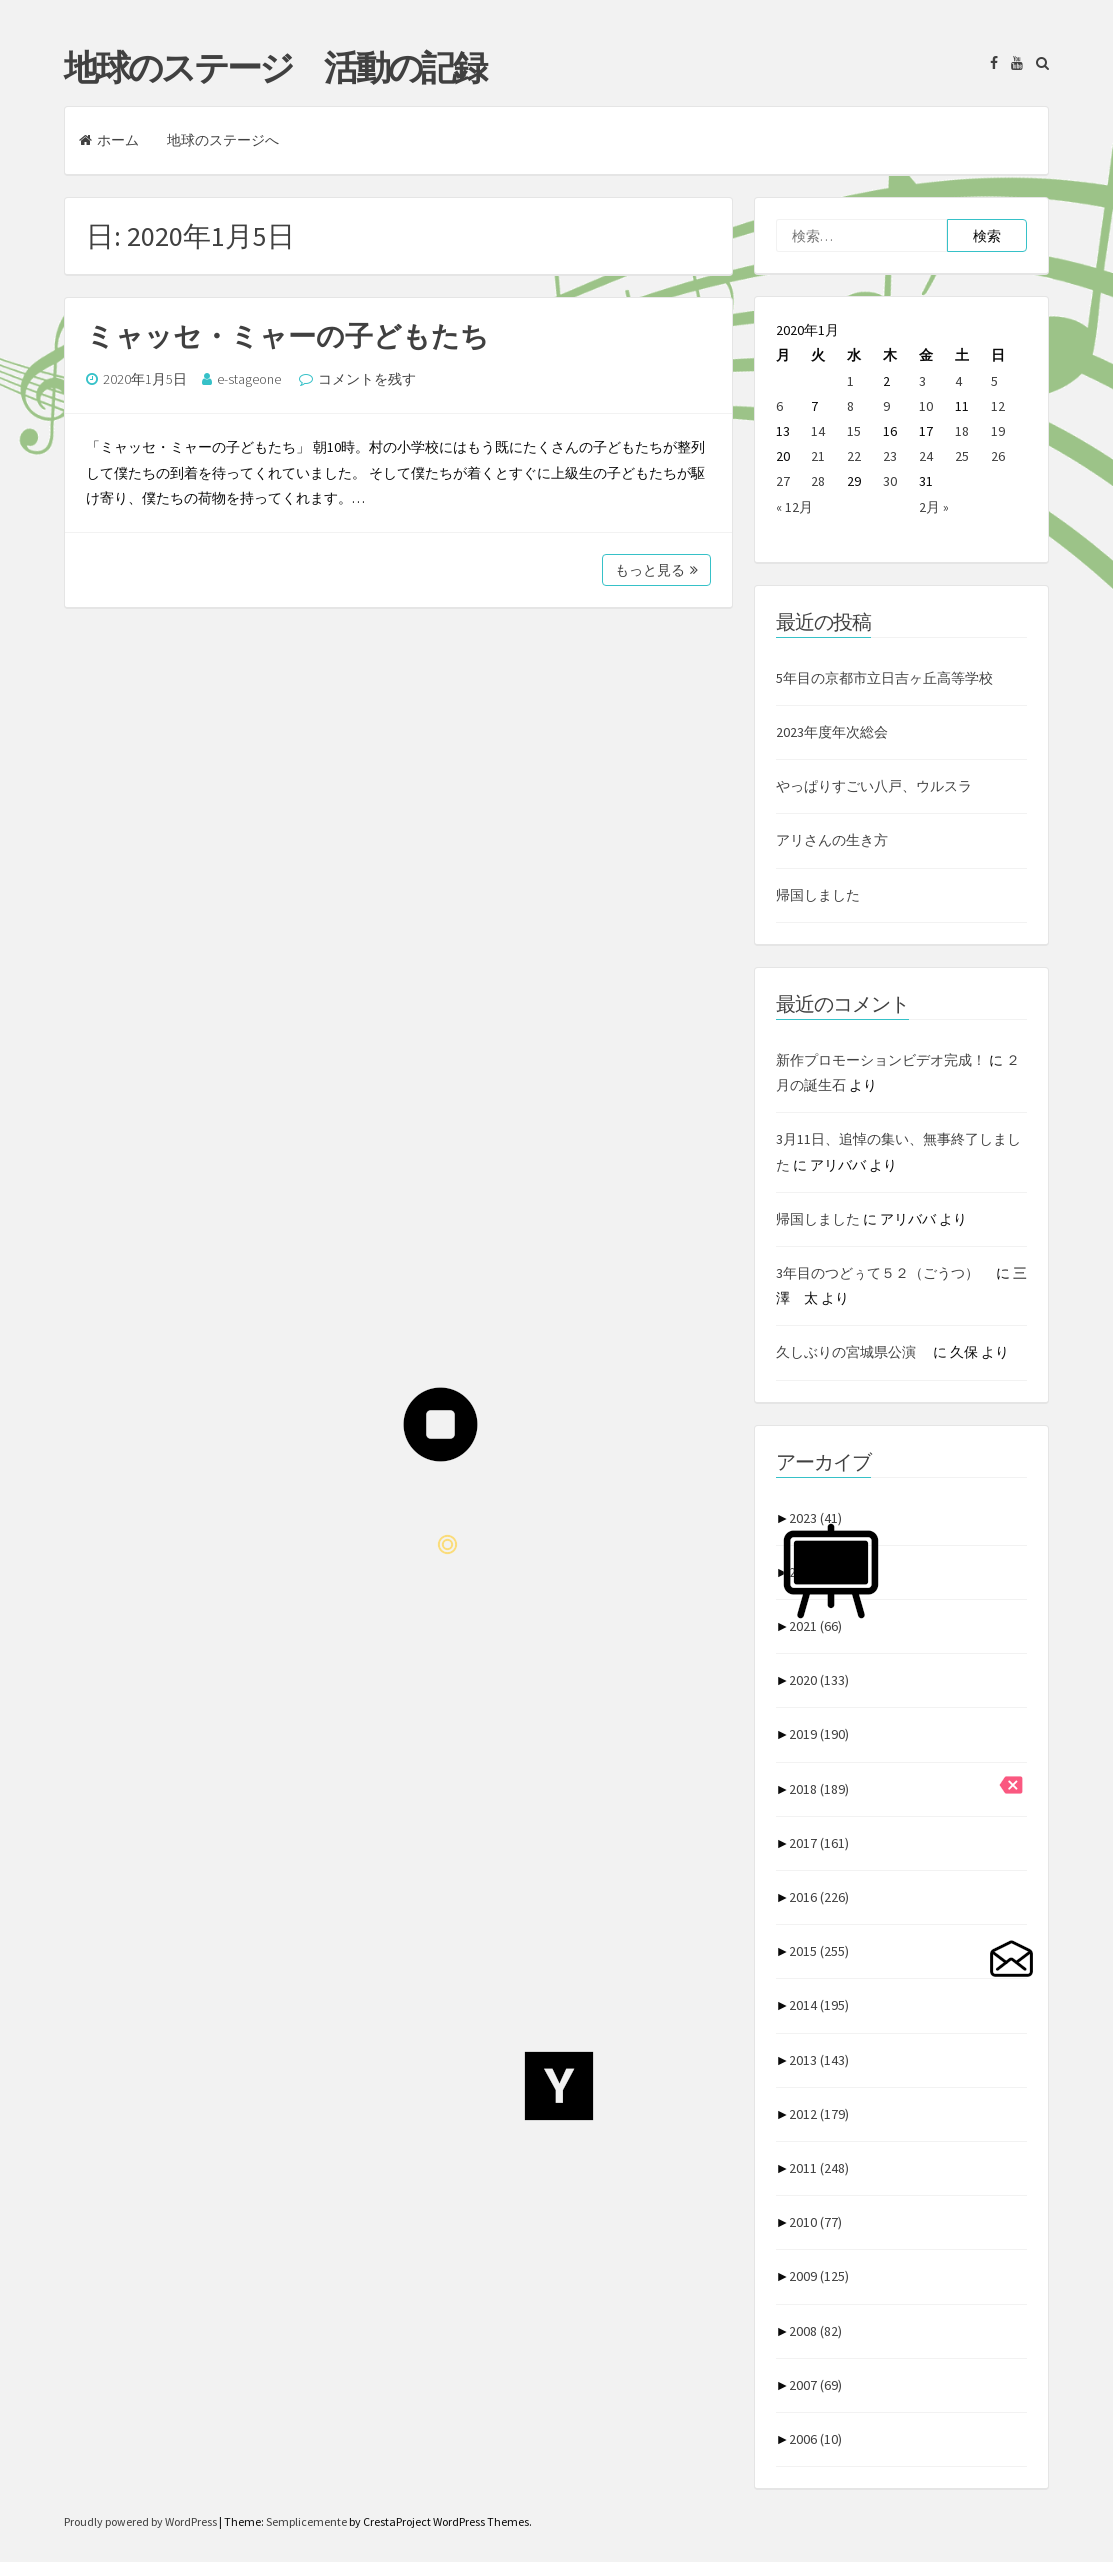 The image size is (1113, 2562). What do you see at coordinates (1012, 1785) in the screenshot?
I see `delete the last character entered` at bounding box center [1012, 1785].